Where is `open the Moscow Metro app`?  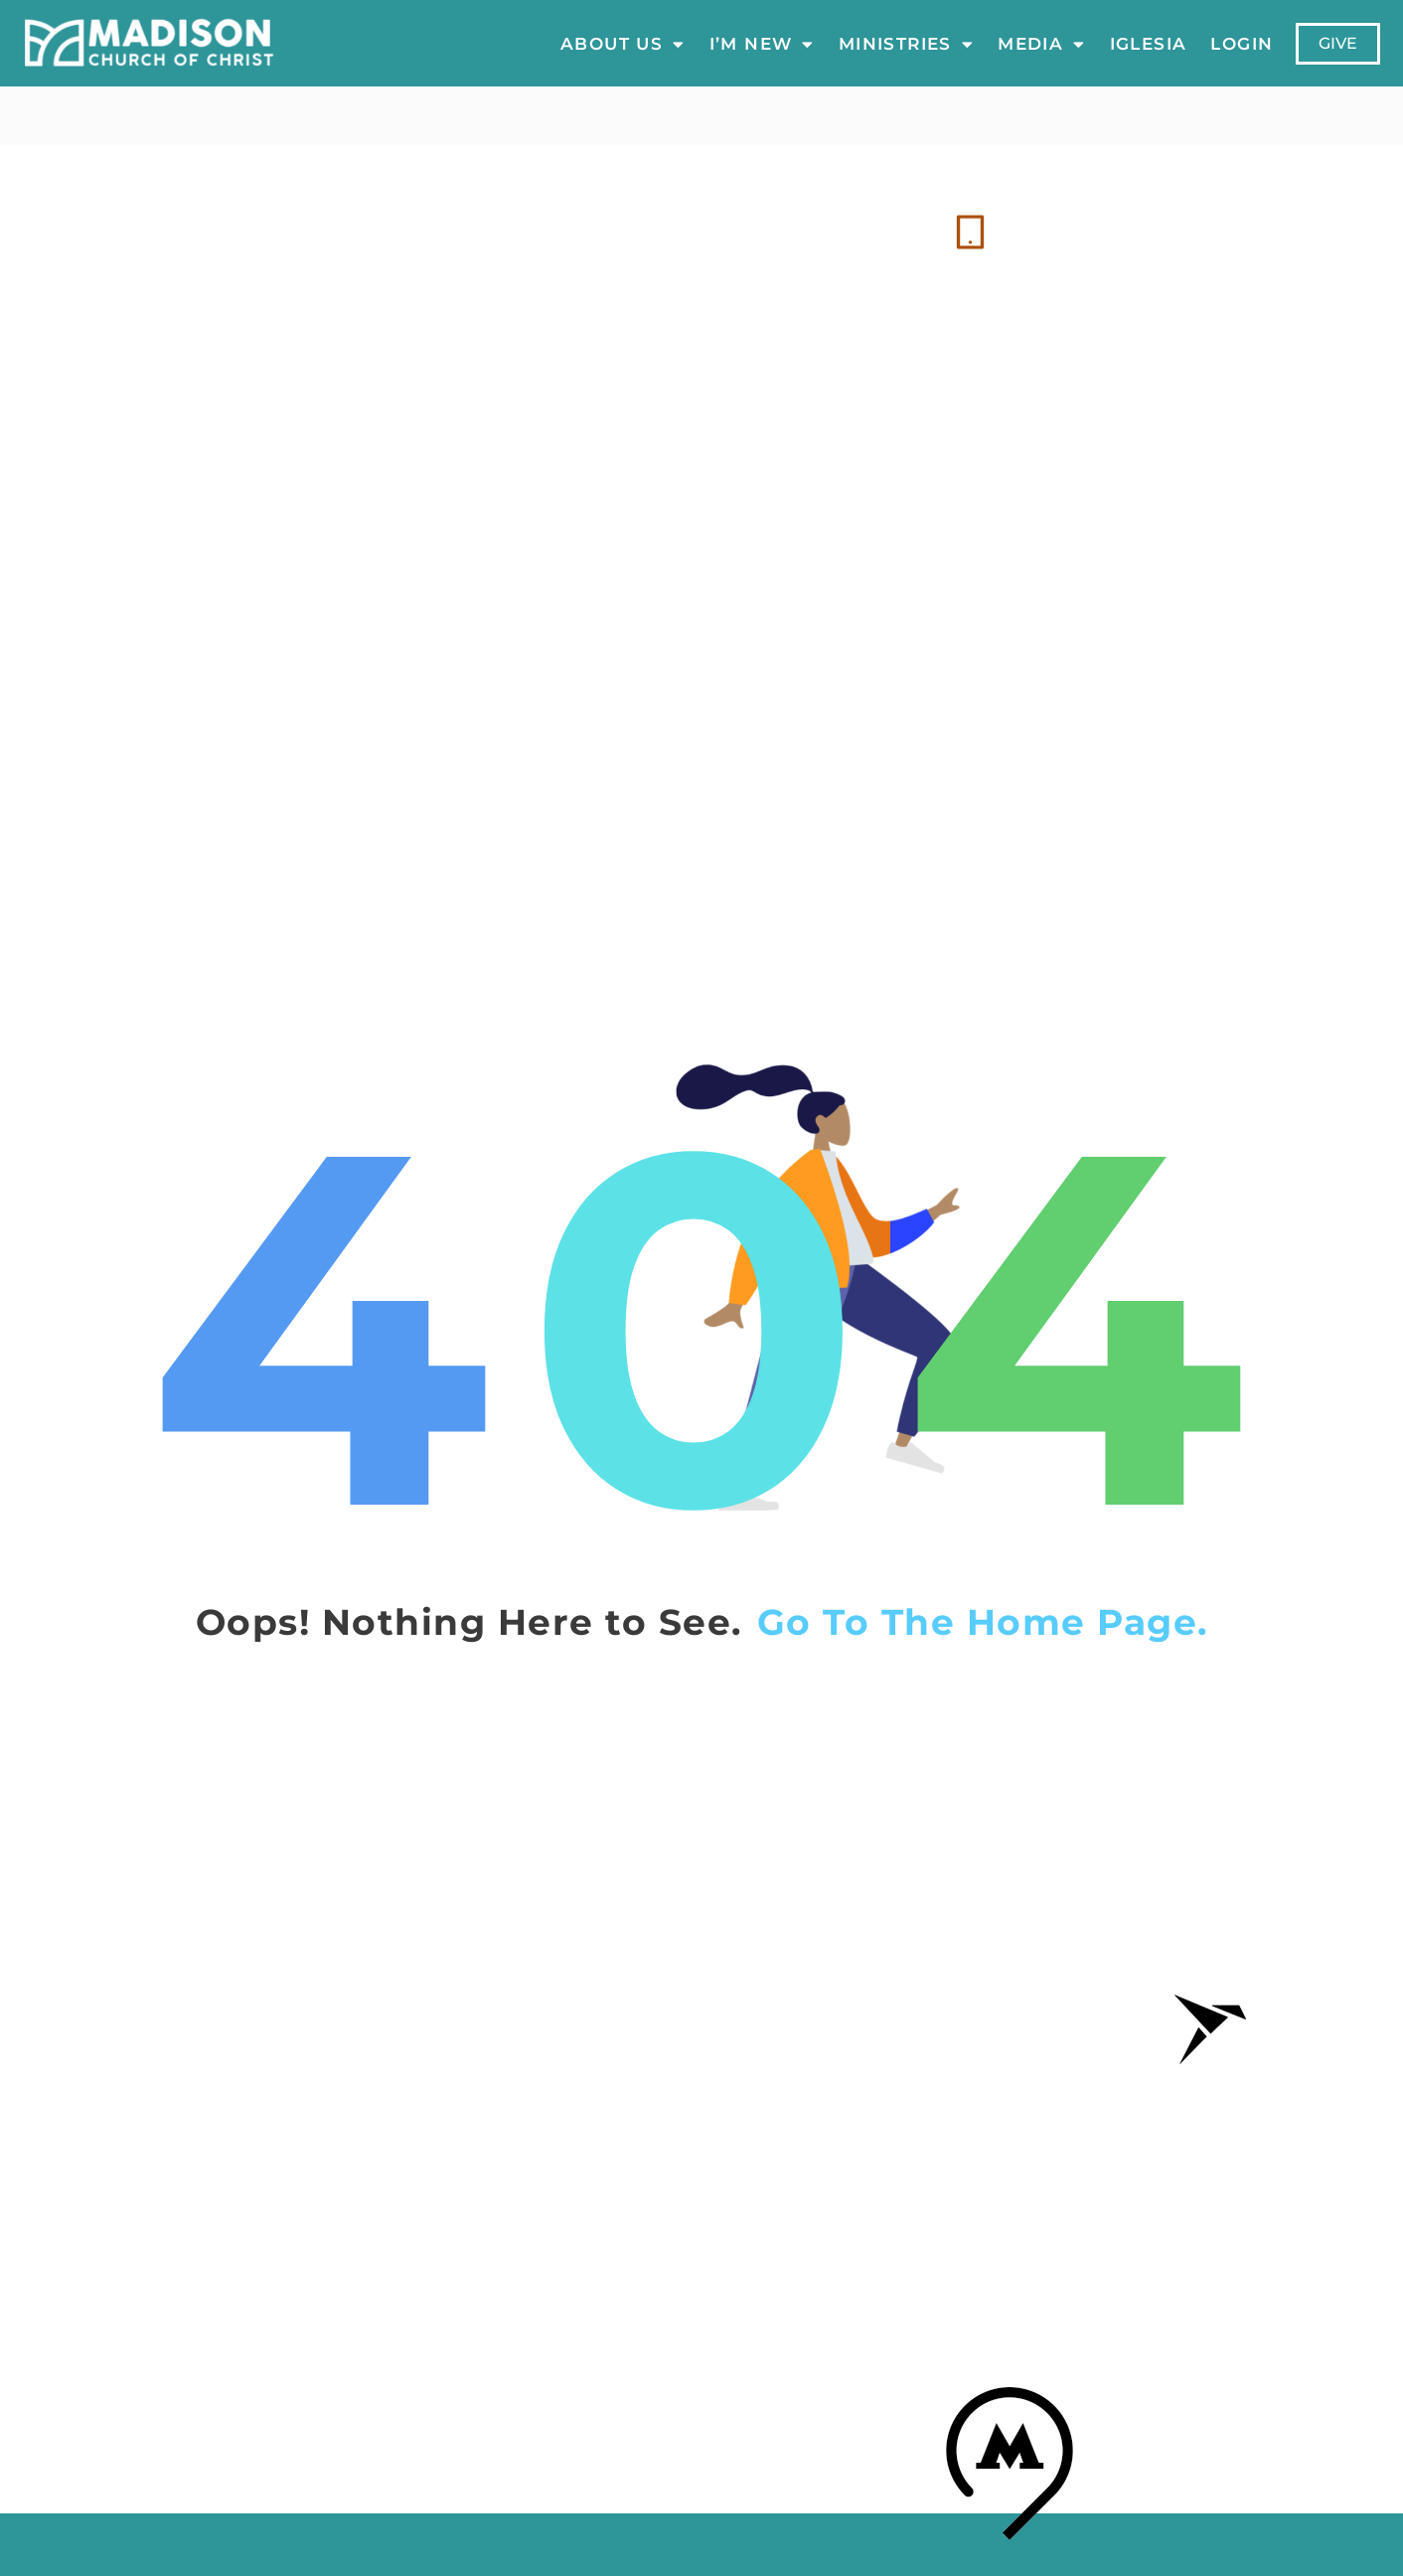
open the Moscow Metro app is located at coordinates (1010, 2464).